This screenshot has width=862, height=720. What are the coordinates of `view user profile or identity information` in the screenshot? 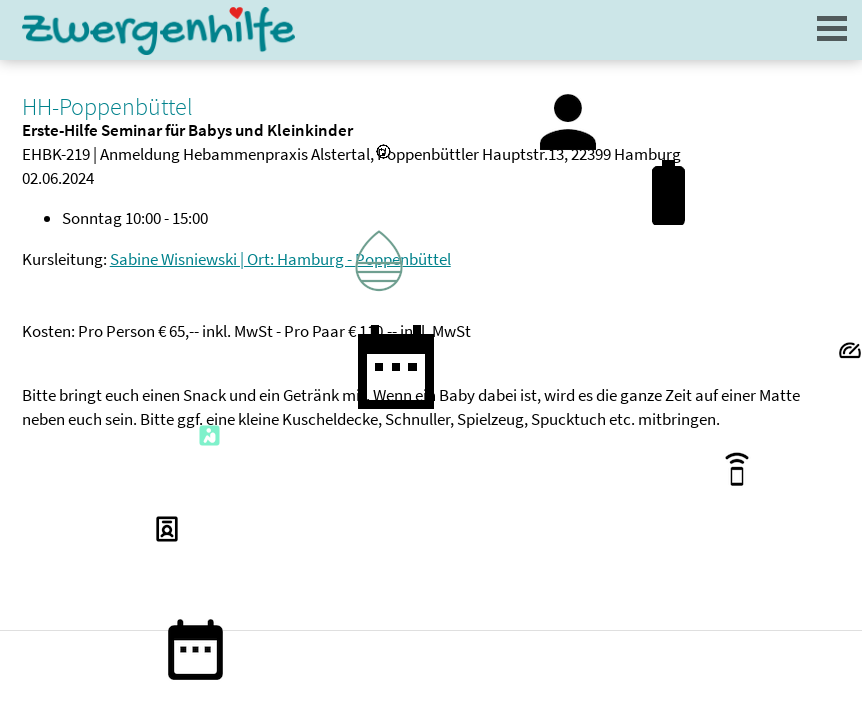 It's located at (167, 529).